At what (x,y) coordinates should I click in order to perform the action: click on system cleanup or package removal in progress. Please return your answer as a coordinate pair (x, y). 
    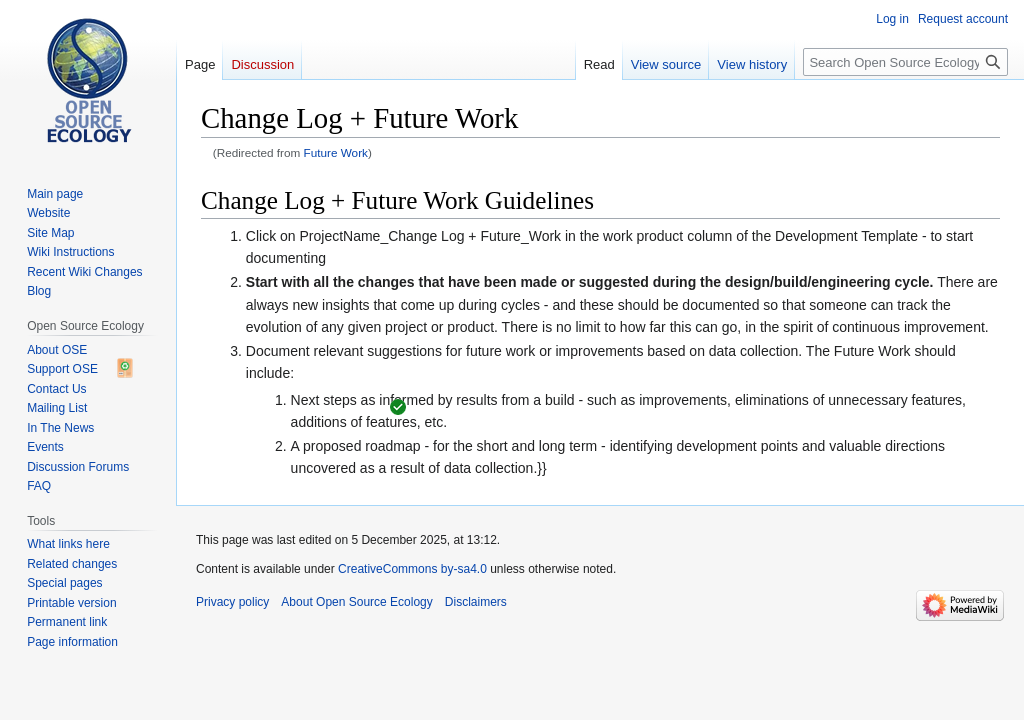
    Looking at the image, I should click on (125, 368).